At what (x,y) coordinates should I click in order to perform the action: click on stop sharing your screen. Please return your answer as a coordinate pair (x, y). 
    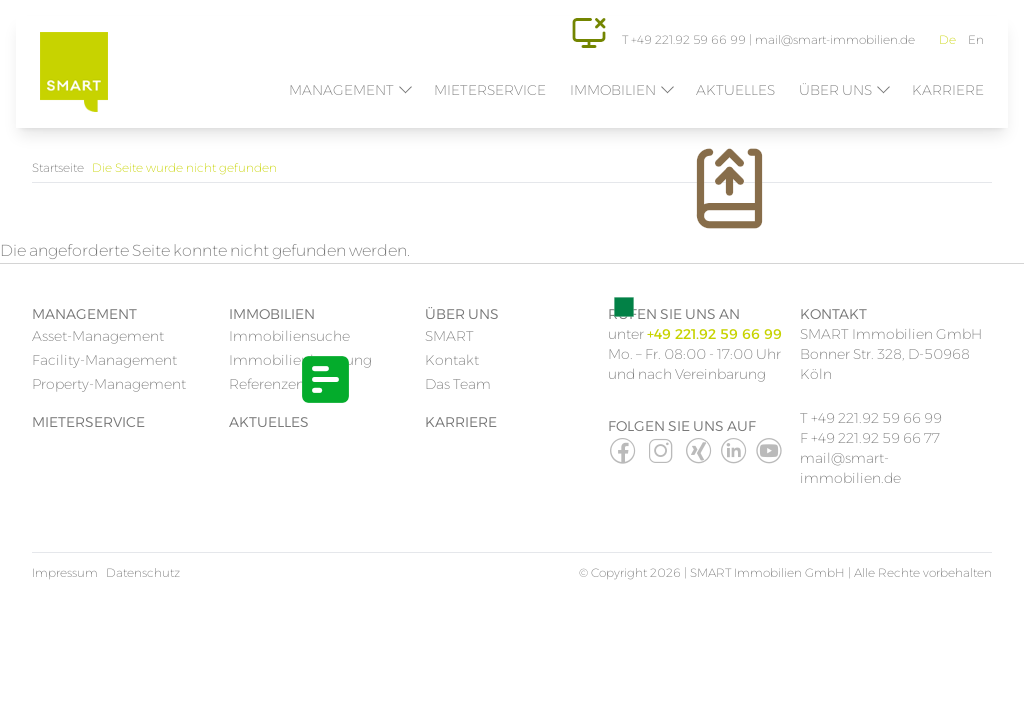
    Looking at the image, I should click on (589, 33).